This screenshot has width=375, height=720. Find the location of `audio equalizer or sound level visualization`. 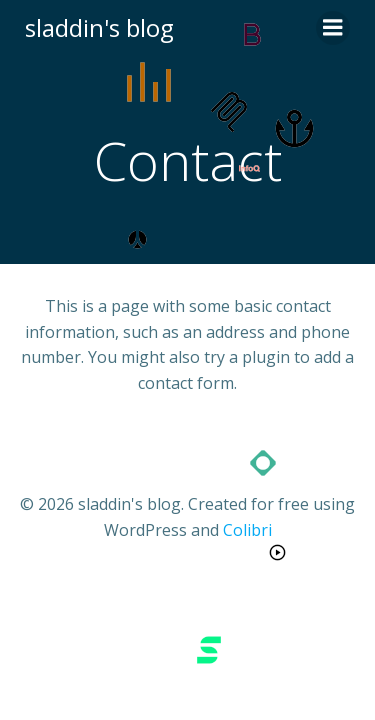

audio equalizer or sound level visualization is located at coordinates (149, 82).